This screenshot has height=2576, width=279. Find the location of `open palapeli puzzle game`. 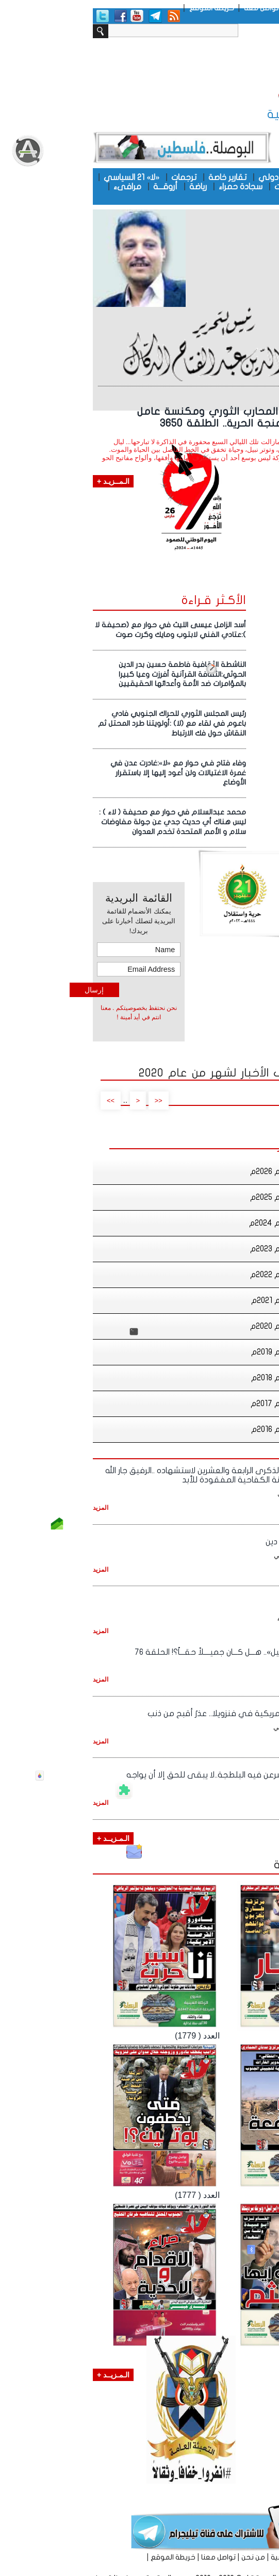

open palapeli puzzle game is located at coordinates (124, 1790).